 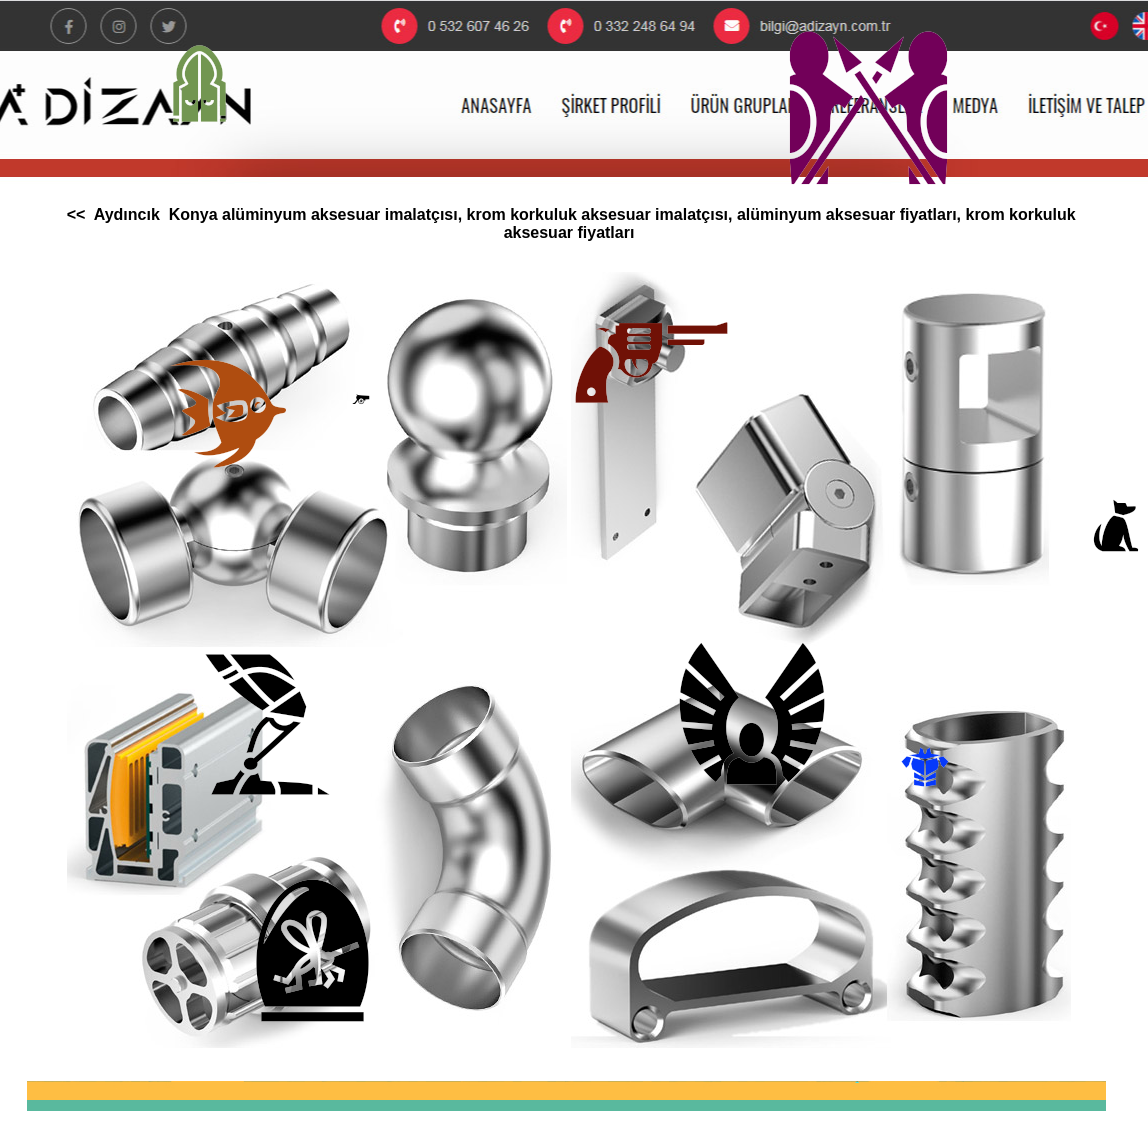 What do you see at coordinates (651, 362) in the screenshot?
I see `select revolver weapon in game inventory` at bounding box center [651, 362].